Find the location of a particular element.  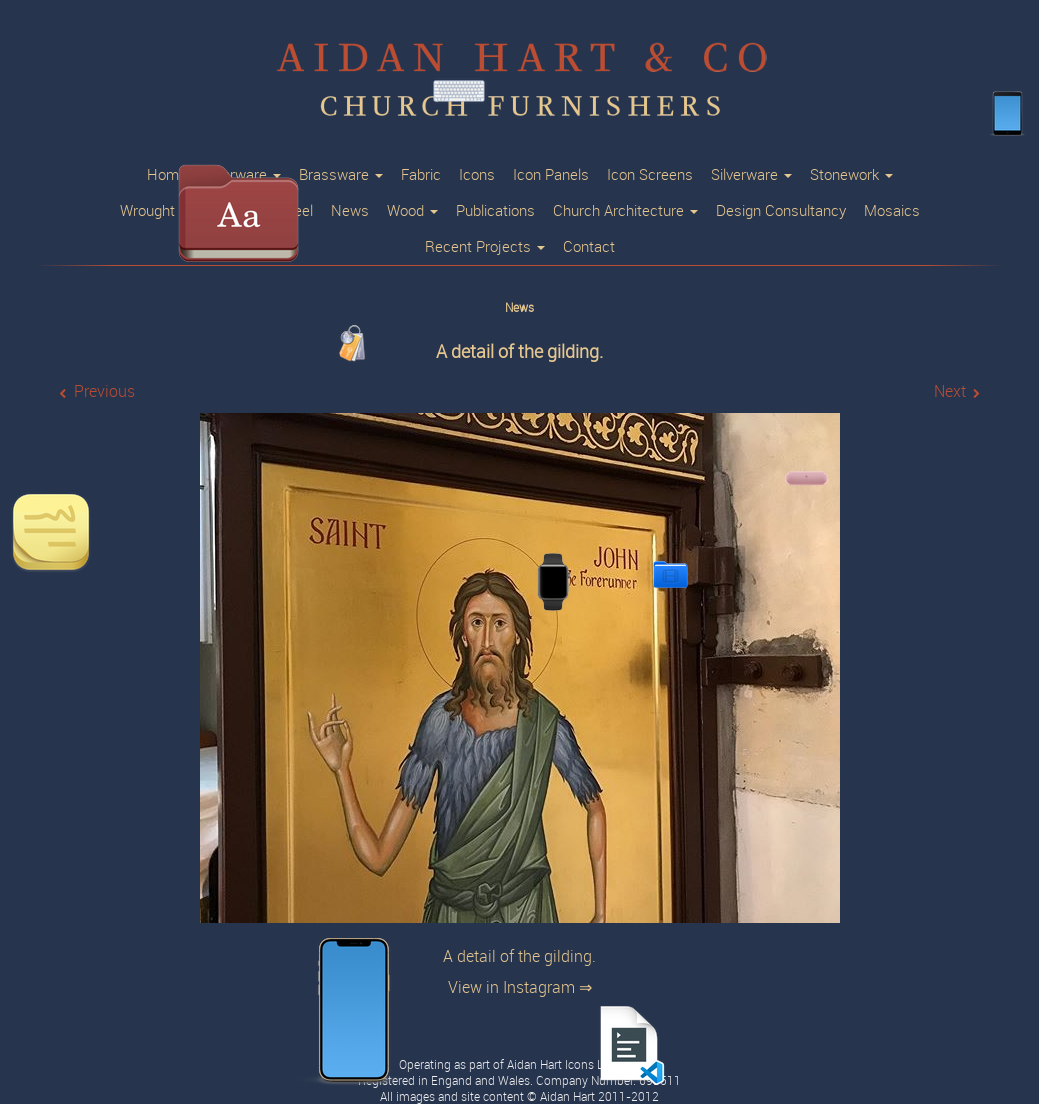

connect a bluetooth keyboard is located at coordinates (459, 91).